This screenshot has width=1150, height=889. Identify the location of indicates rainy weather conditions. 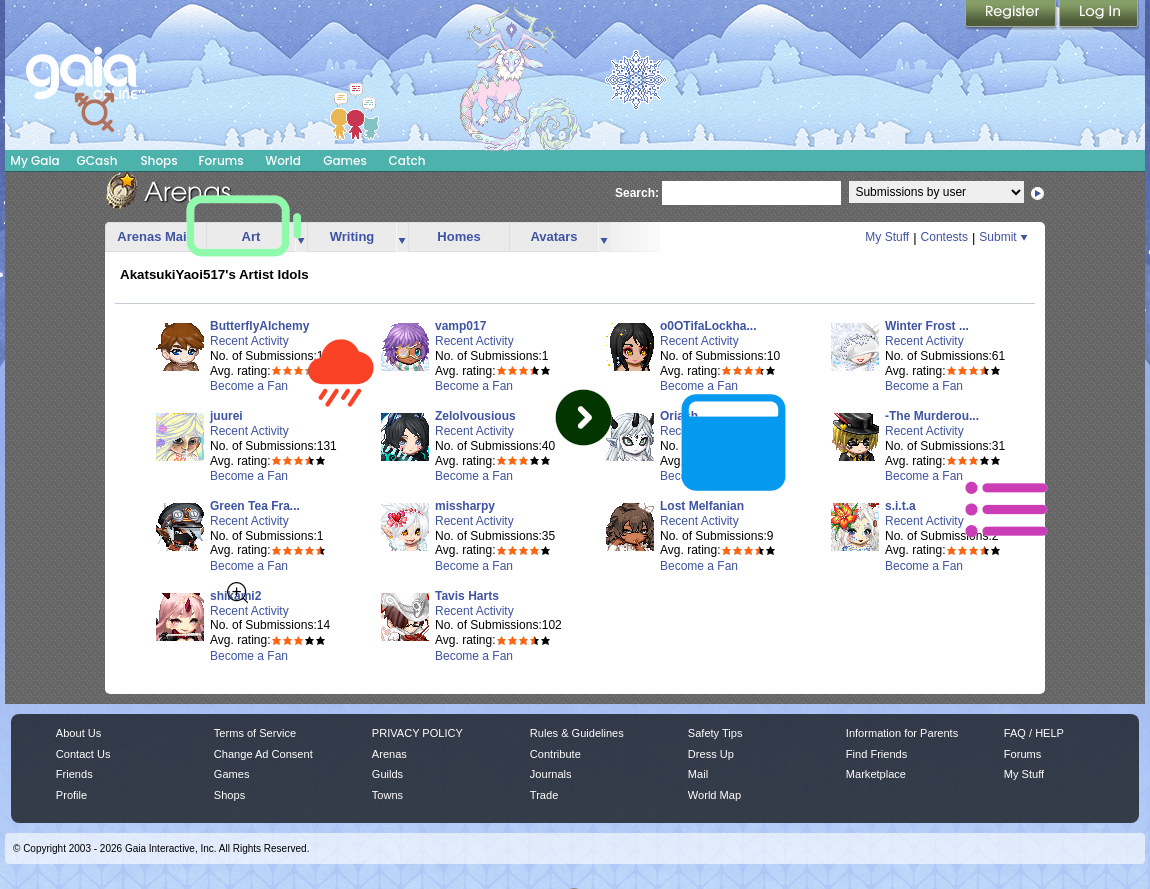
(341, 373).